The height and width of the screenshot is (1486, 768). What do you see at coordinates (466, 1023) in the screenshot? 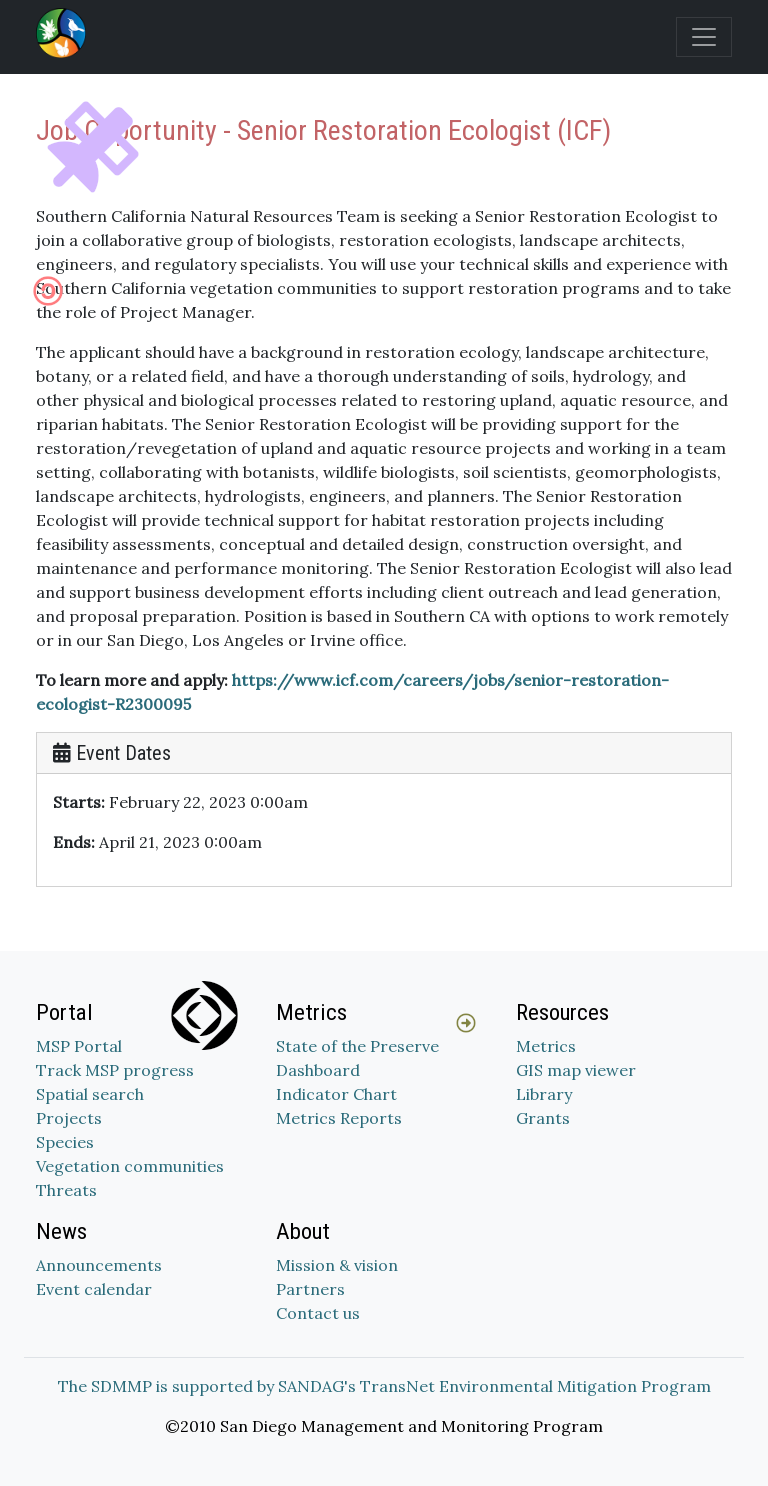
I see `go to next item or step` at bounding box center [466, 1023].